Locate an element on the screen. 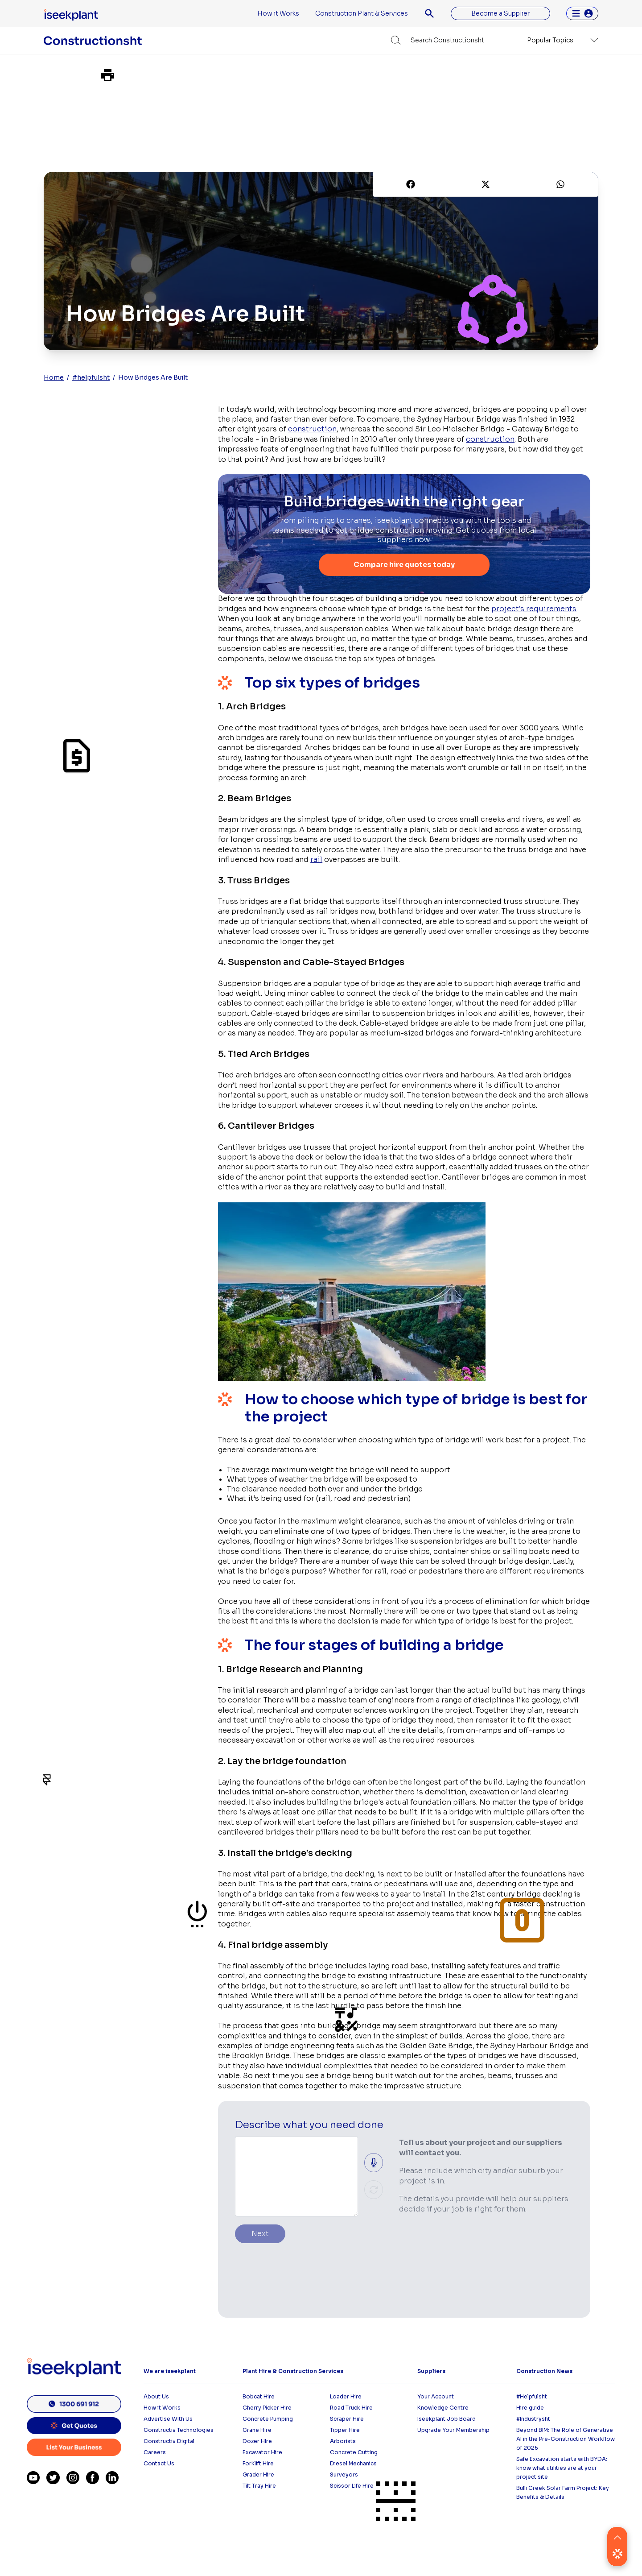 The width and height of the screenshot is (642, 2576). print this document is located at coordinates (107, 75).